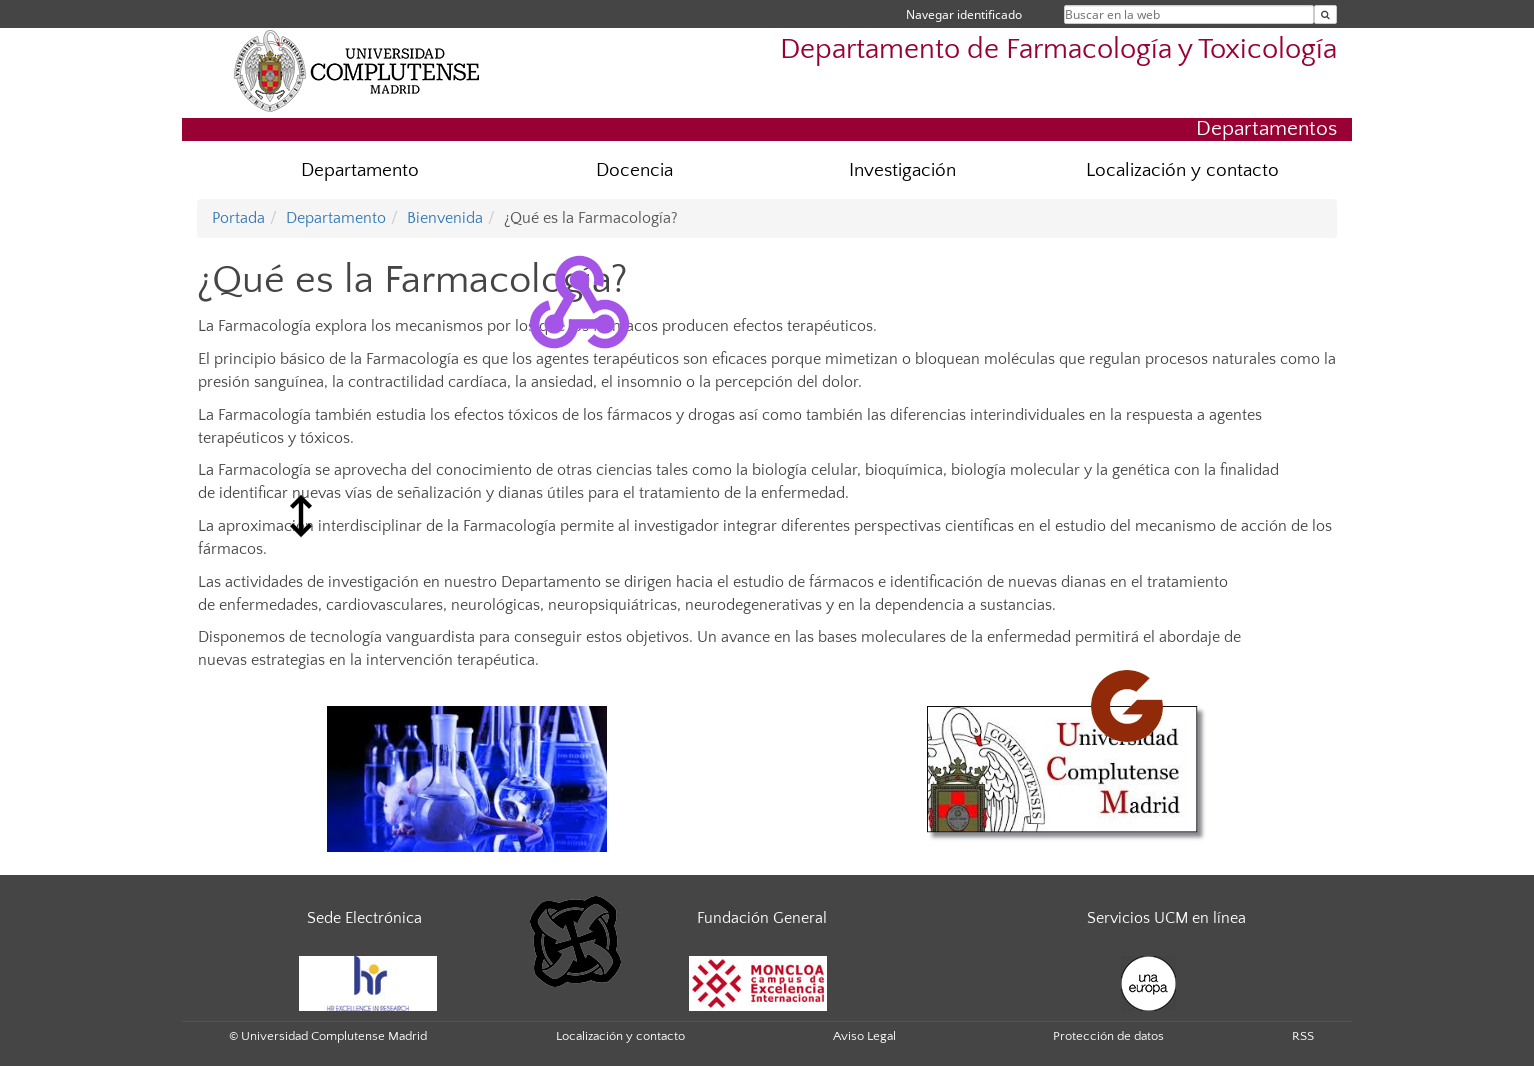 The width and height of the screenshot is (1534, 1066). Describe the element at coordinates (579, 304) in the screenshot. I see `configure webhook integrations` at that location.